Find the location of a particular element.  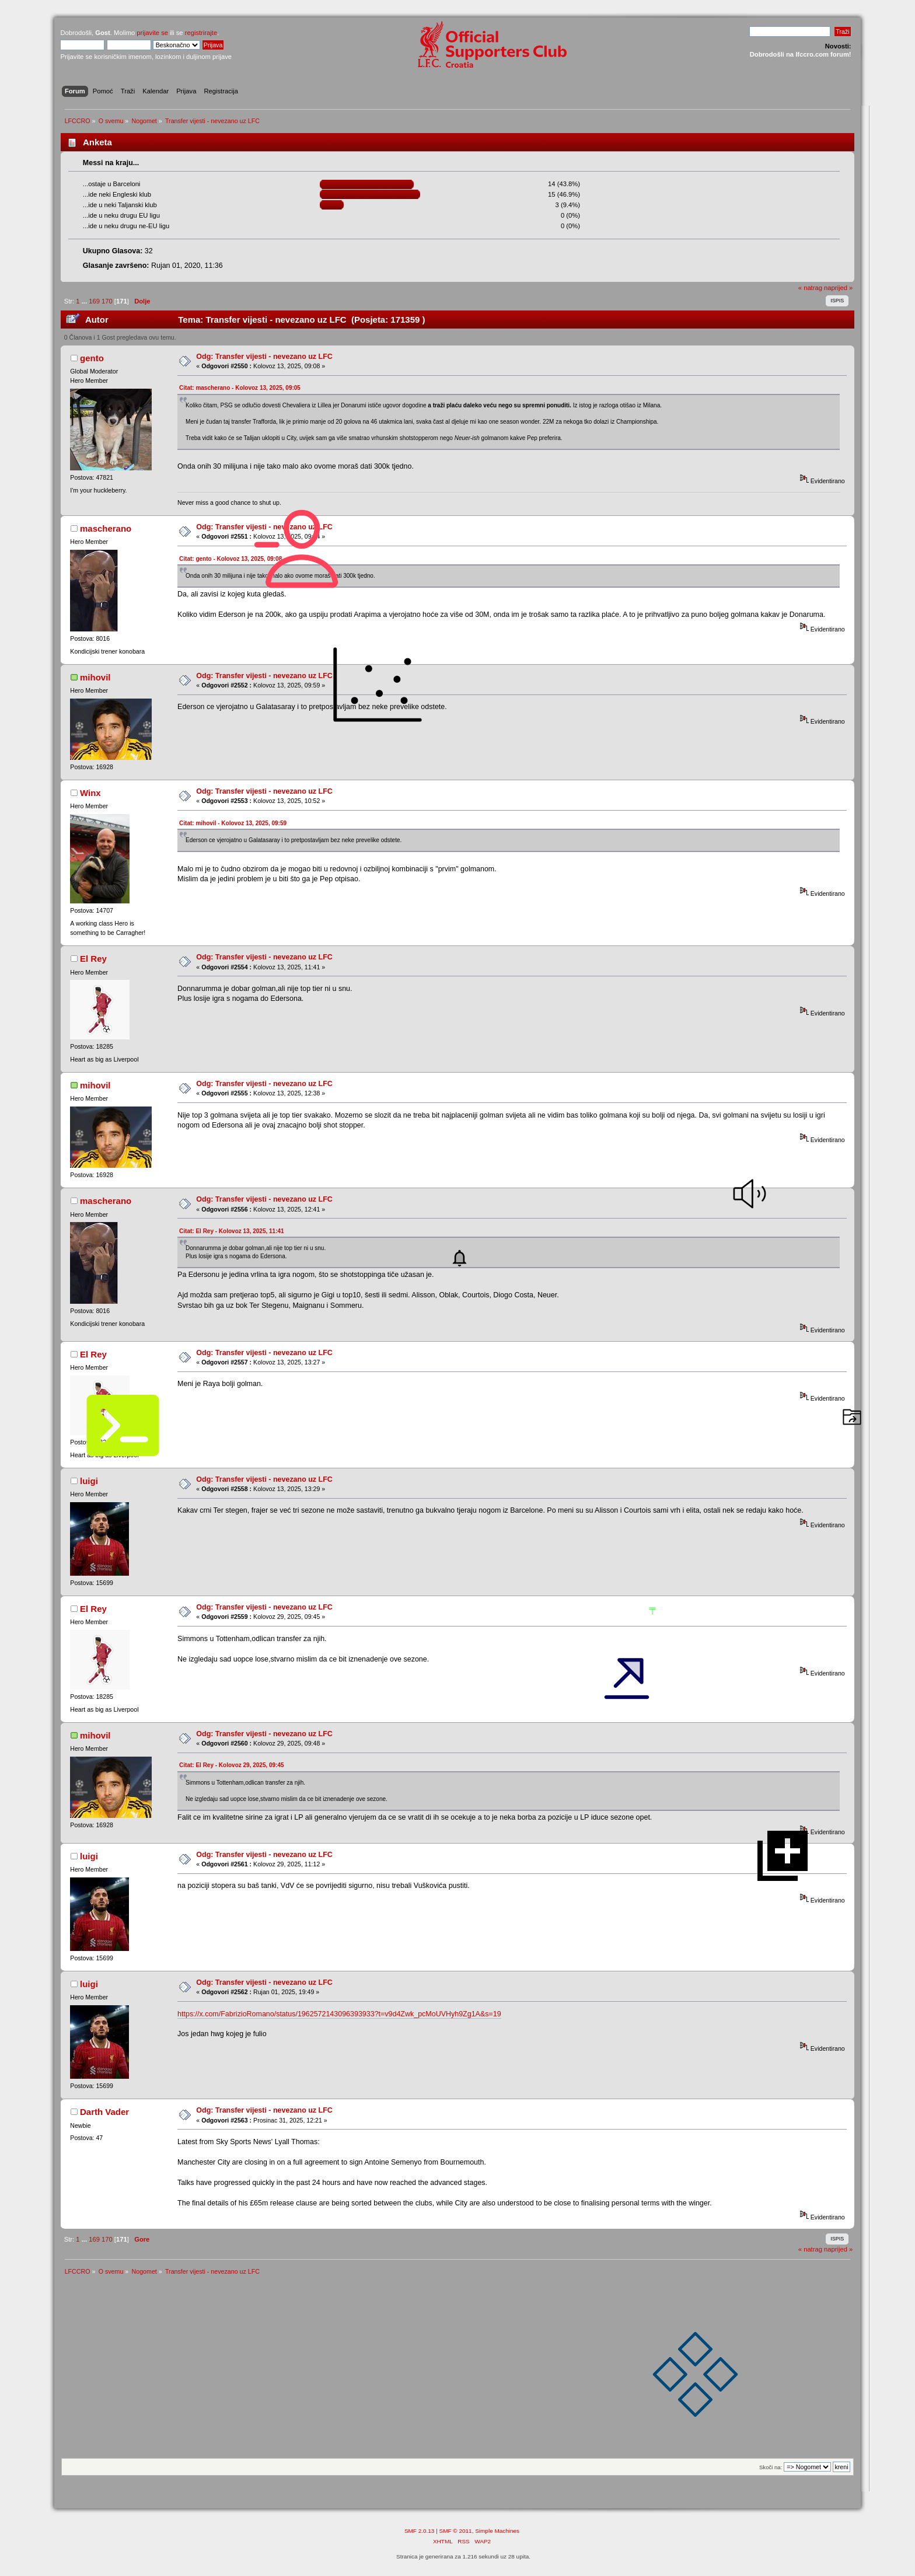

decorative pattern or design element is located at coordinates (695, 2374).